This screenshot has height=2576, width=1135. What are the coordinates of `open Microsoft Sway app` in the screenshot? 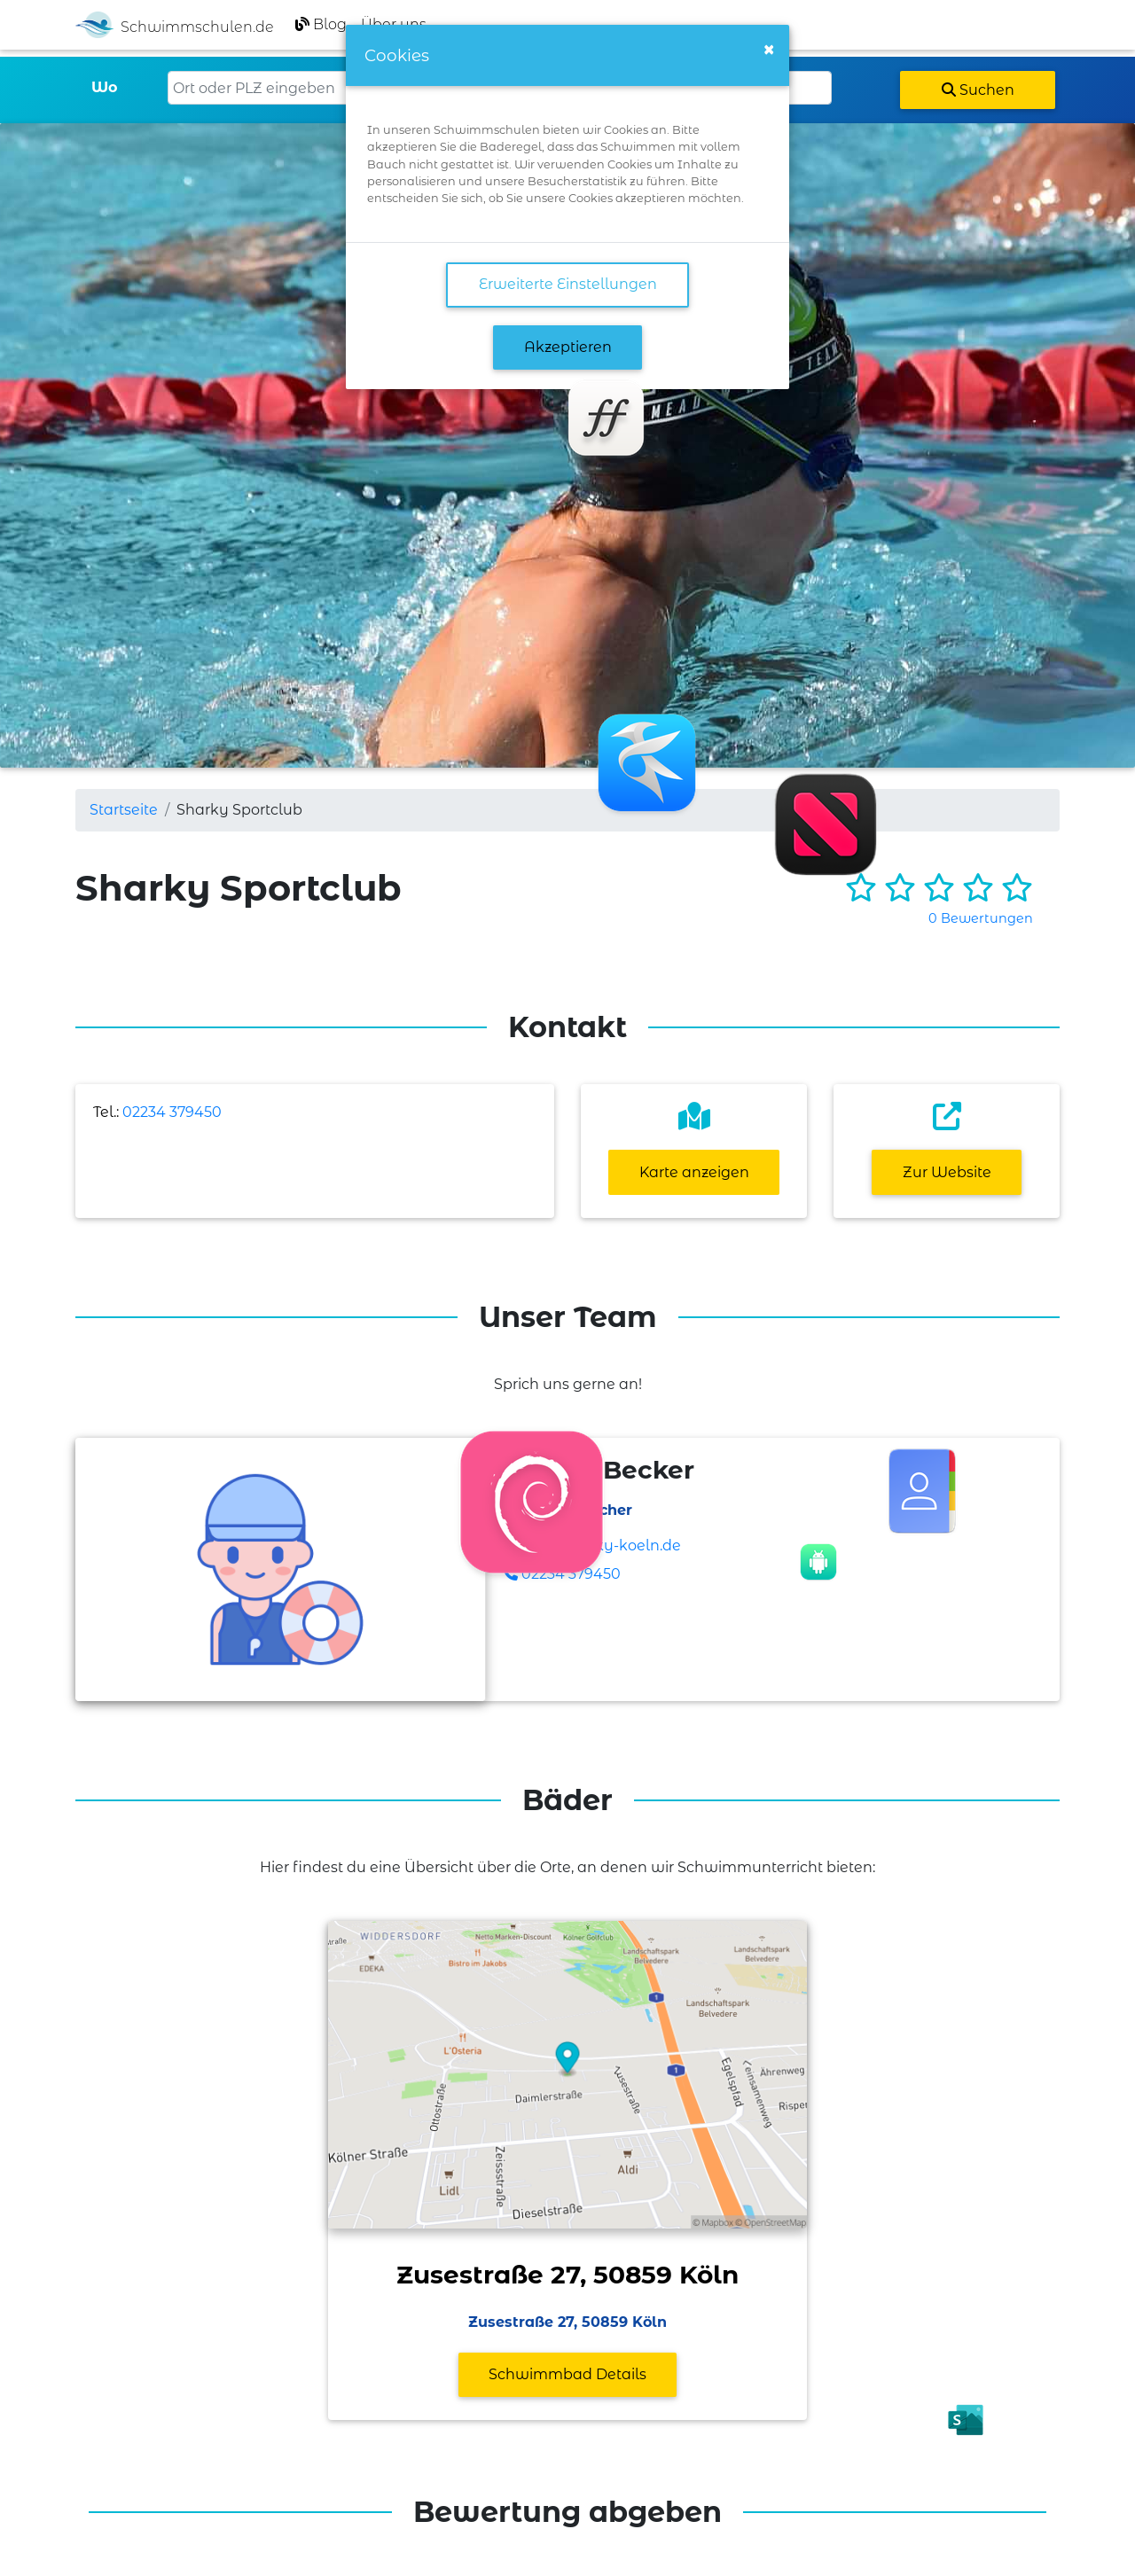 It's located at (966, 2420).